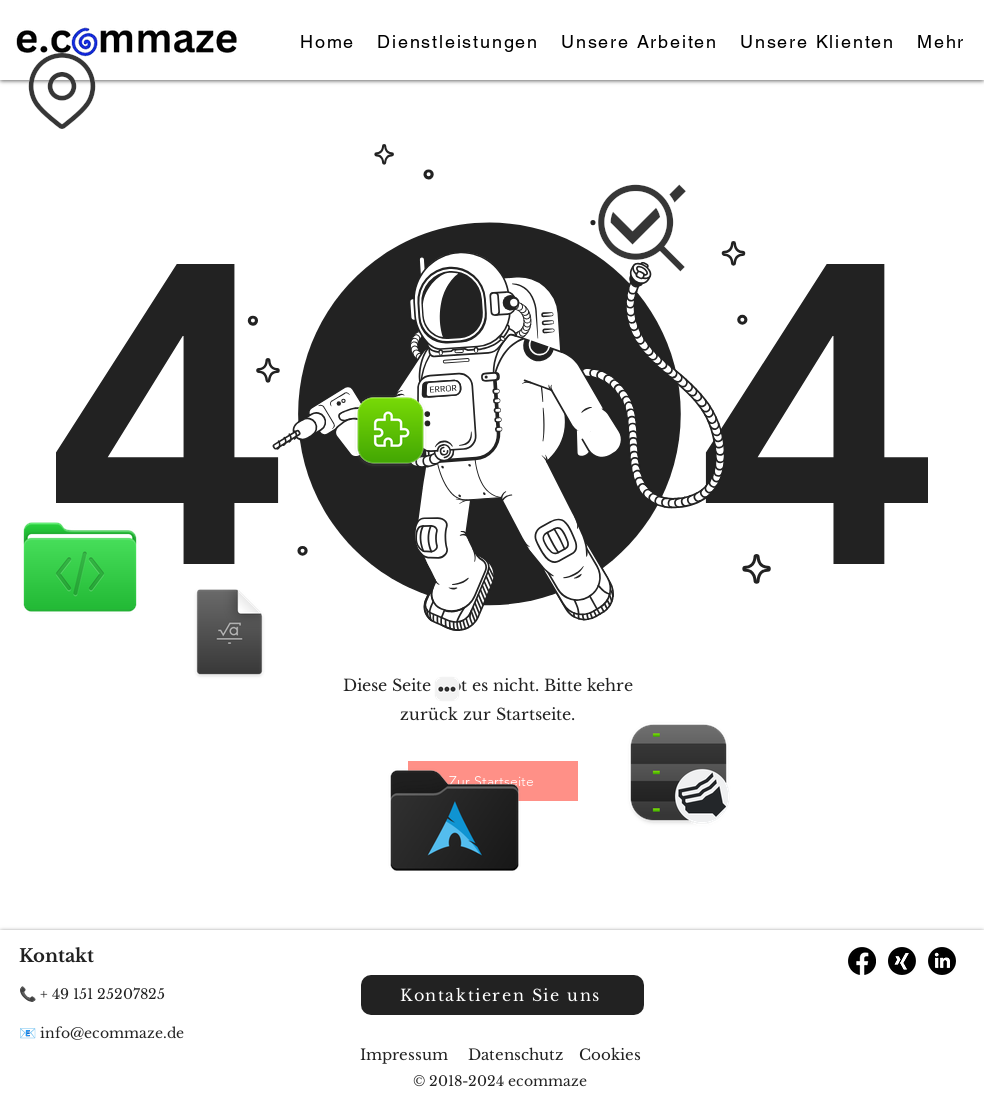  I want to click on view other applications or categories, so click(447, 689).